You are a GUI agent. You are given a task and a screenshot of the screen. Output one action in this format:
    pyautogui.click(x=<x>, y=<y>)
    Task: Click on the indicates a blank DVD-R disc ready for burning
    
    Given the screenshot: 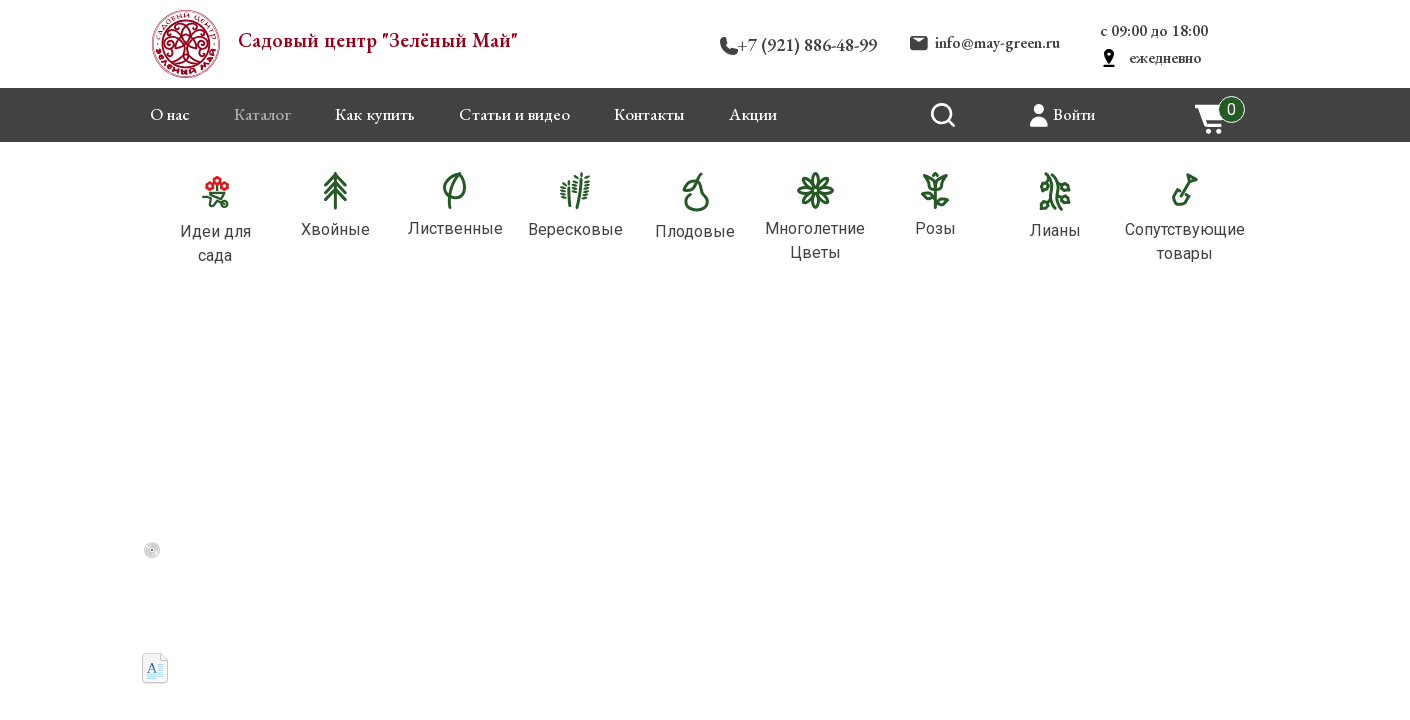 What is the action you would take?
    pyautogui.click(x=152, y=550)
    